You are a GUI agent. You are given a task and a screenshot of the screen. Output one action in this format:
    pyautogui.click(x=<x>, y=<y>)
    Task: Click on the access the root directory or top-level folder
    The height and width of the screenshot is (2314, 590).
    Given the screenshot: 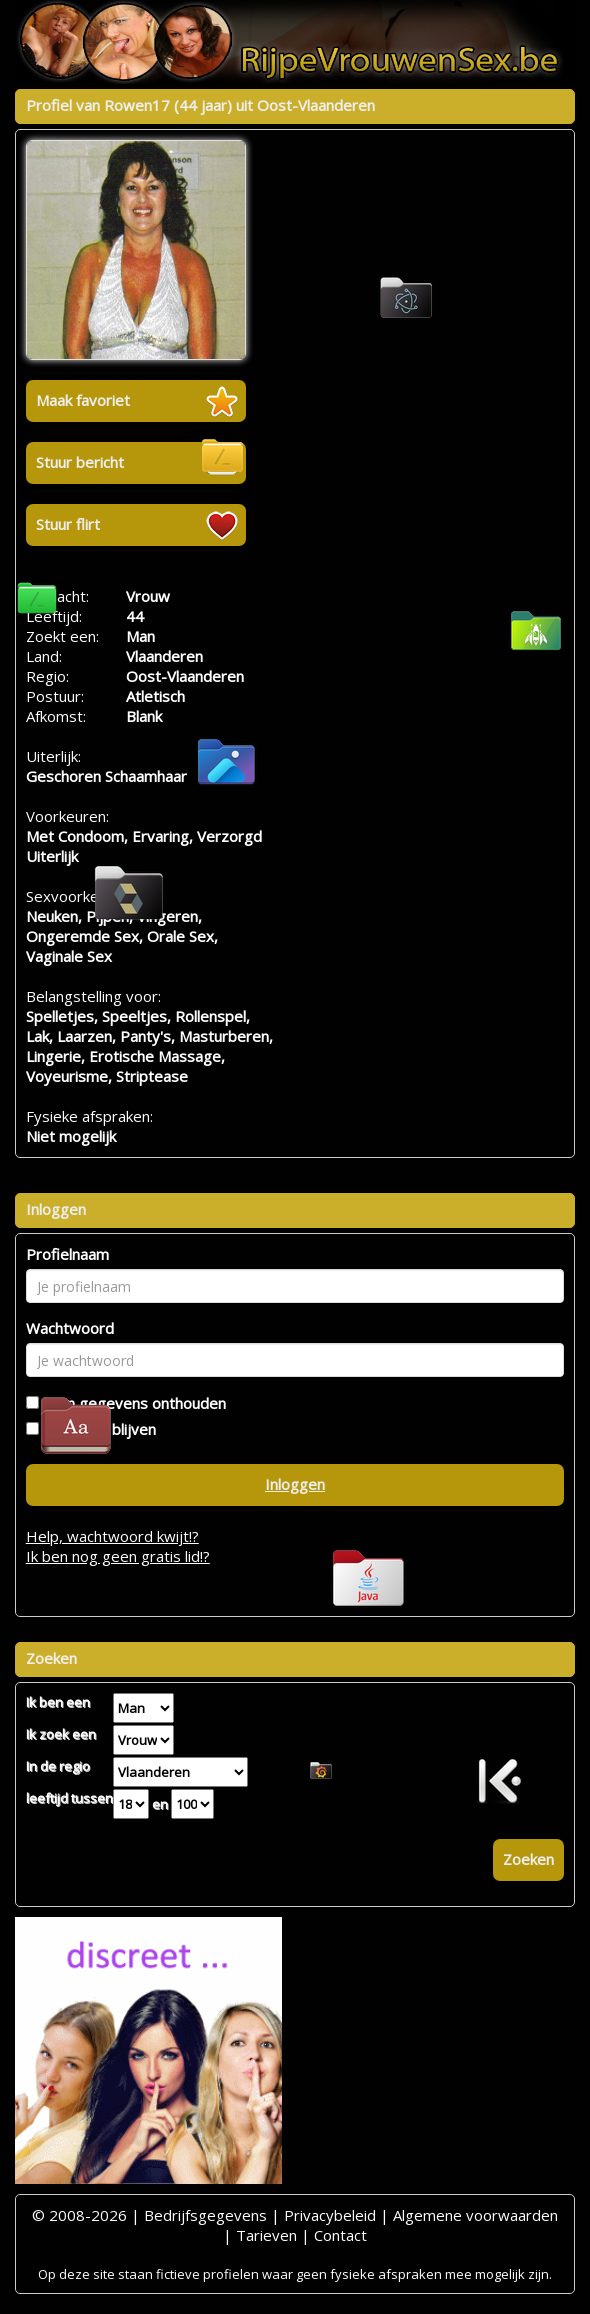 What is the action you would take?
    pyautogui.click(x=222, y=455)
    